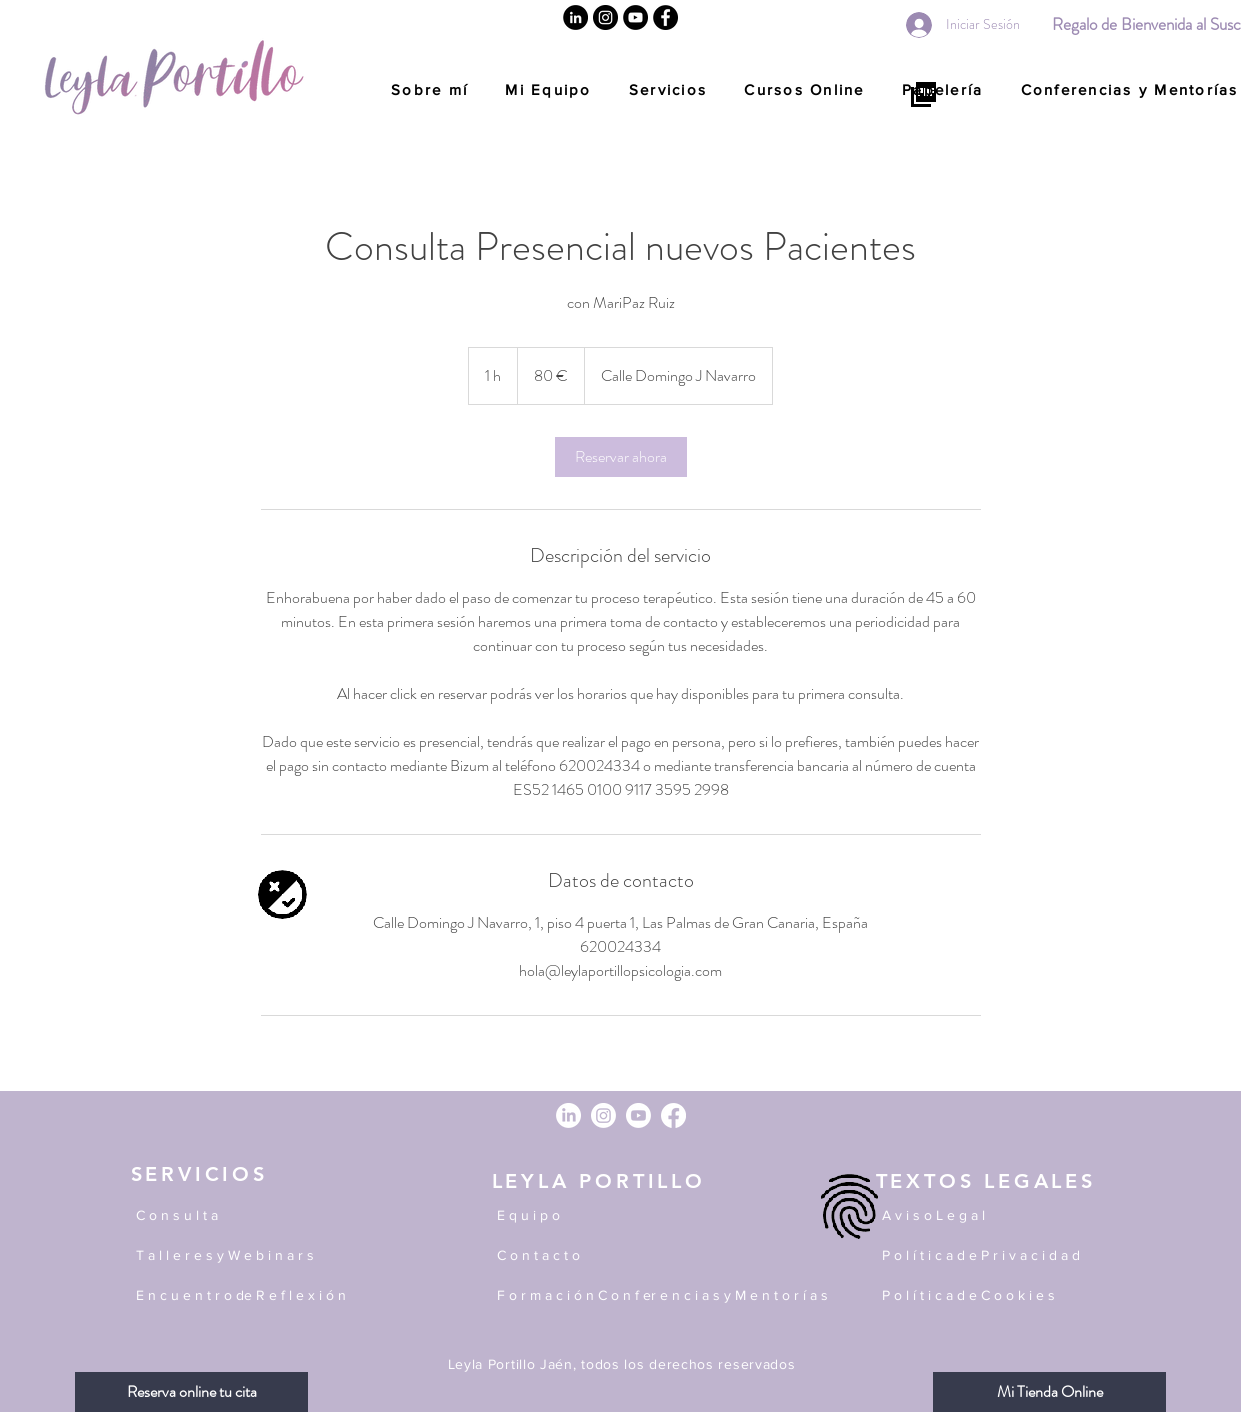  What do you see at coordinates (849, 1206) in the screenshot?
I see `authenticate with fingerprint` at bounding box center [849, 1206].